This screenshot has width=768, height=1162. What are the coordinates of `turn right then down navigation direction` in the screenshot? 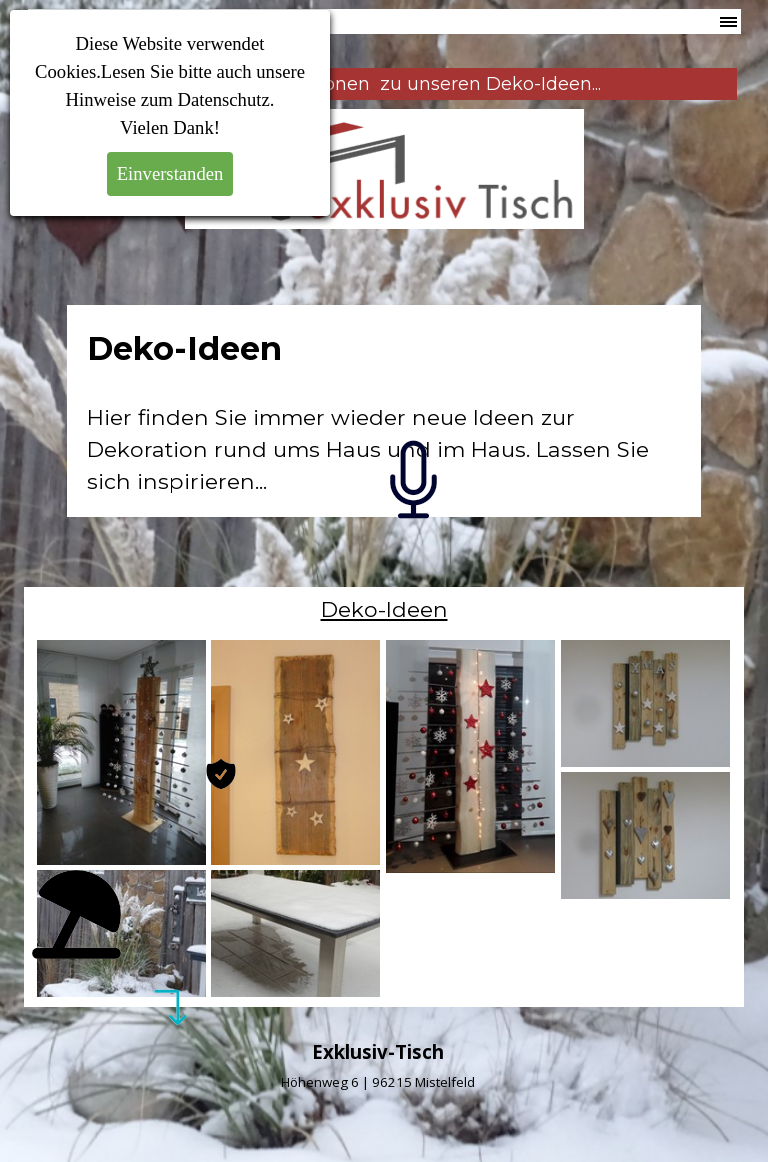 It's located at (170, 1007).